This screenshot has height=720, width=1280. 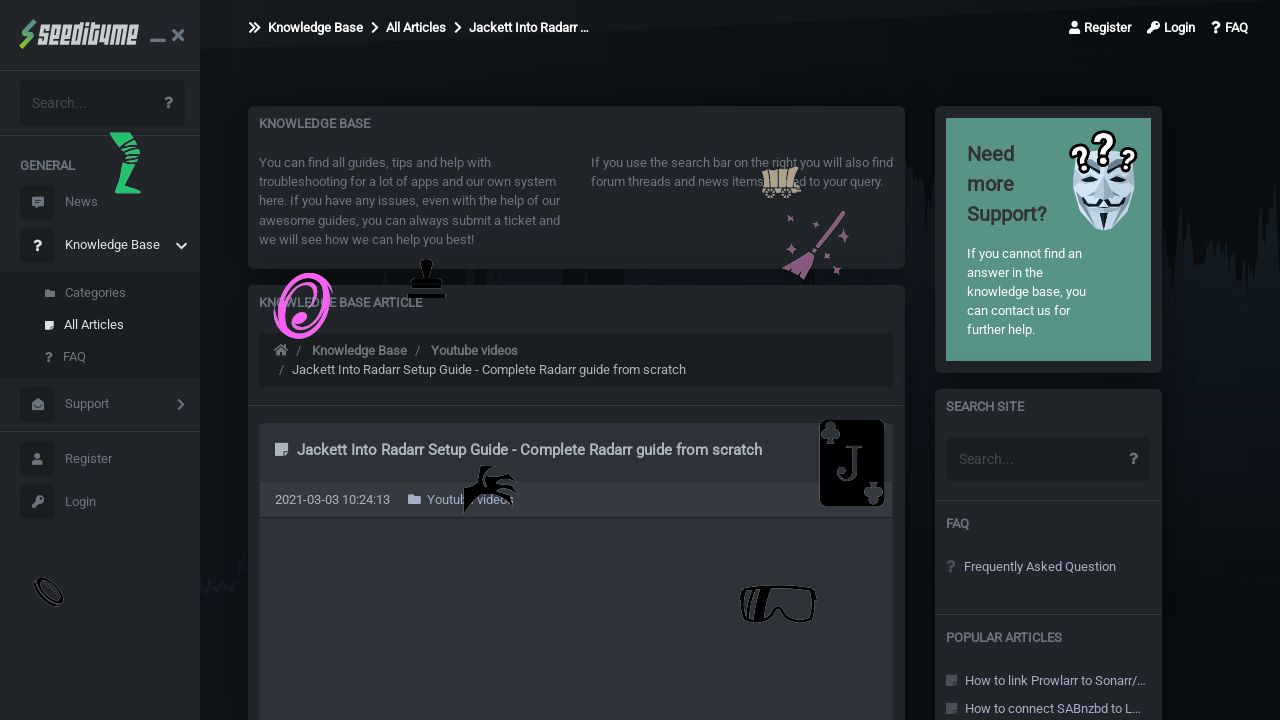 What do you see at coordinates (49, 592) in the screenshot?
I see `view tire or wheel settings` at bounding box center [49, 592].